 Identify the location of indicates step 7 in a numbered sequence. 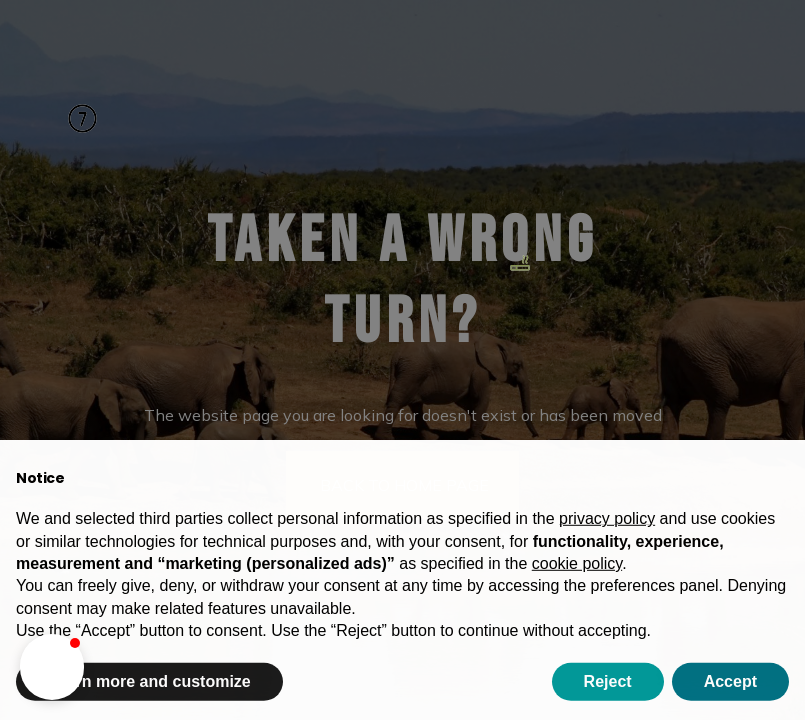
(82, 118).